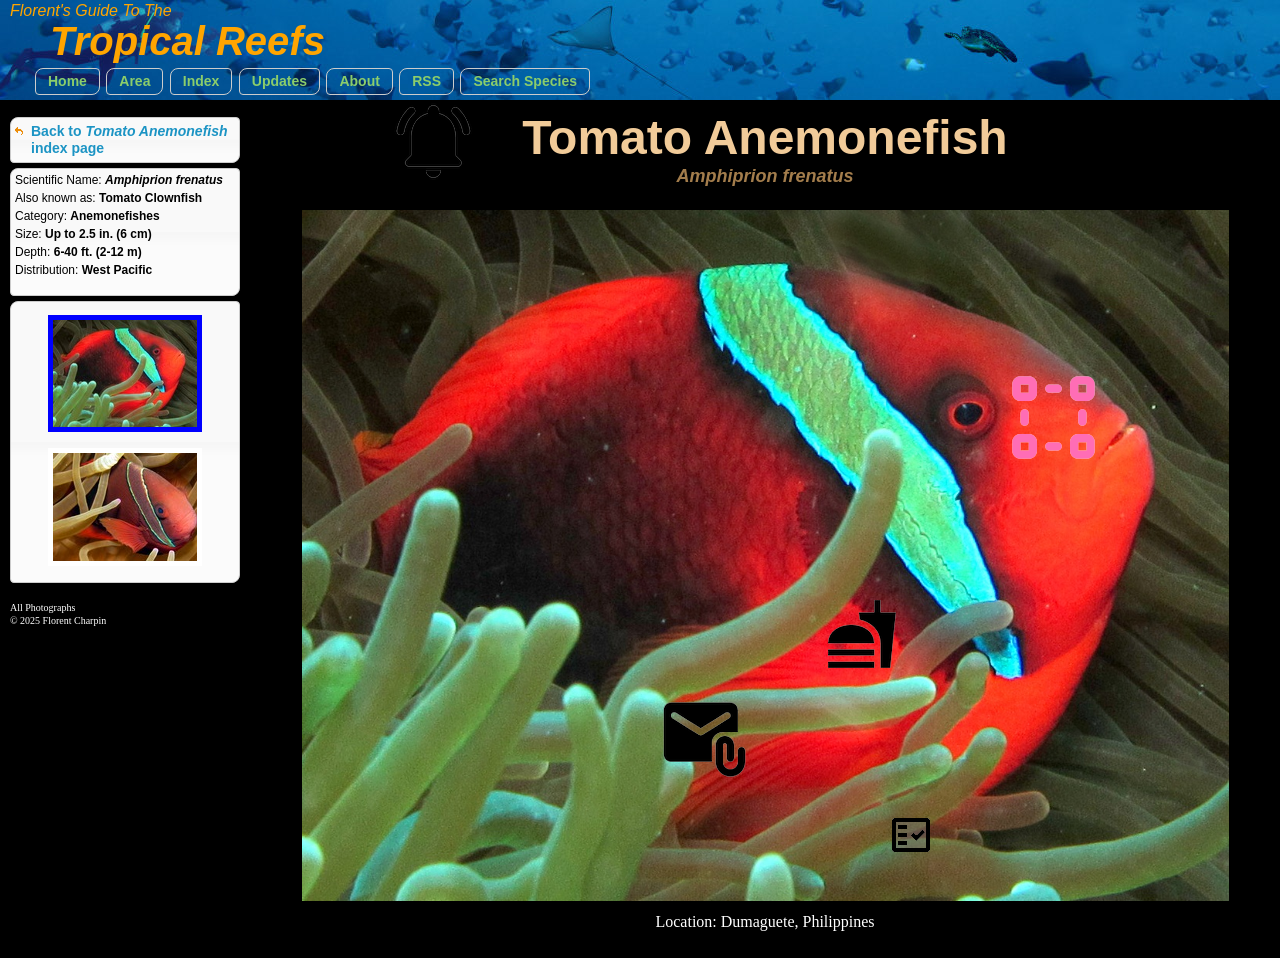  I want to click on adjust transformation anchor point, so click(1053, 417).